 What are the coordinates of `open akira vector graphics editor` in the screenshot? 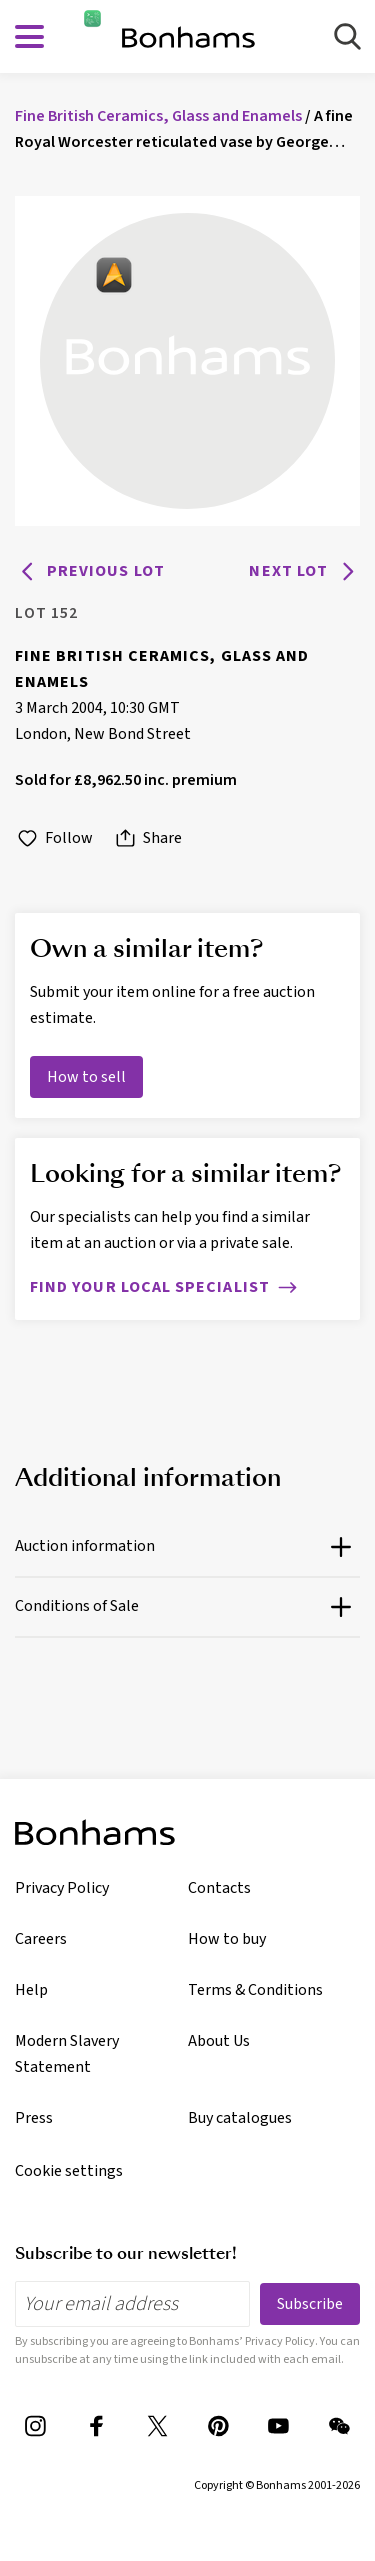 It's located at (114, 275).